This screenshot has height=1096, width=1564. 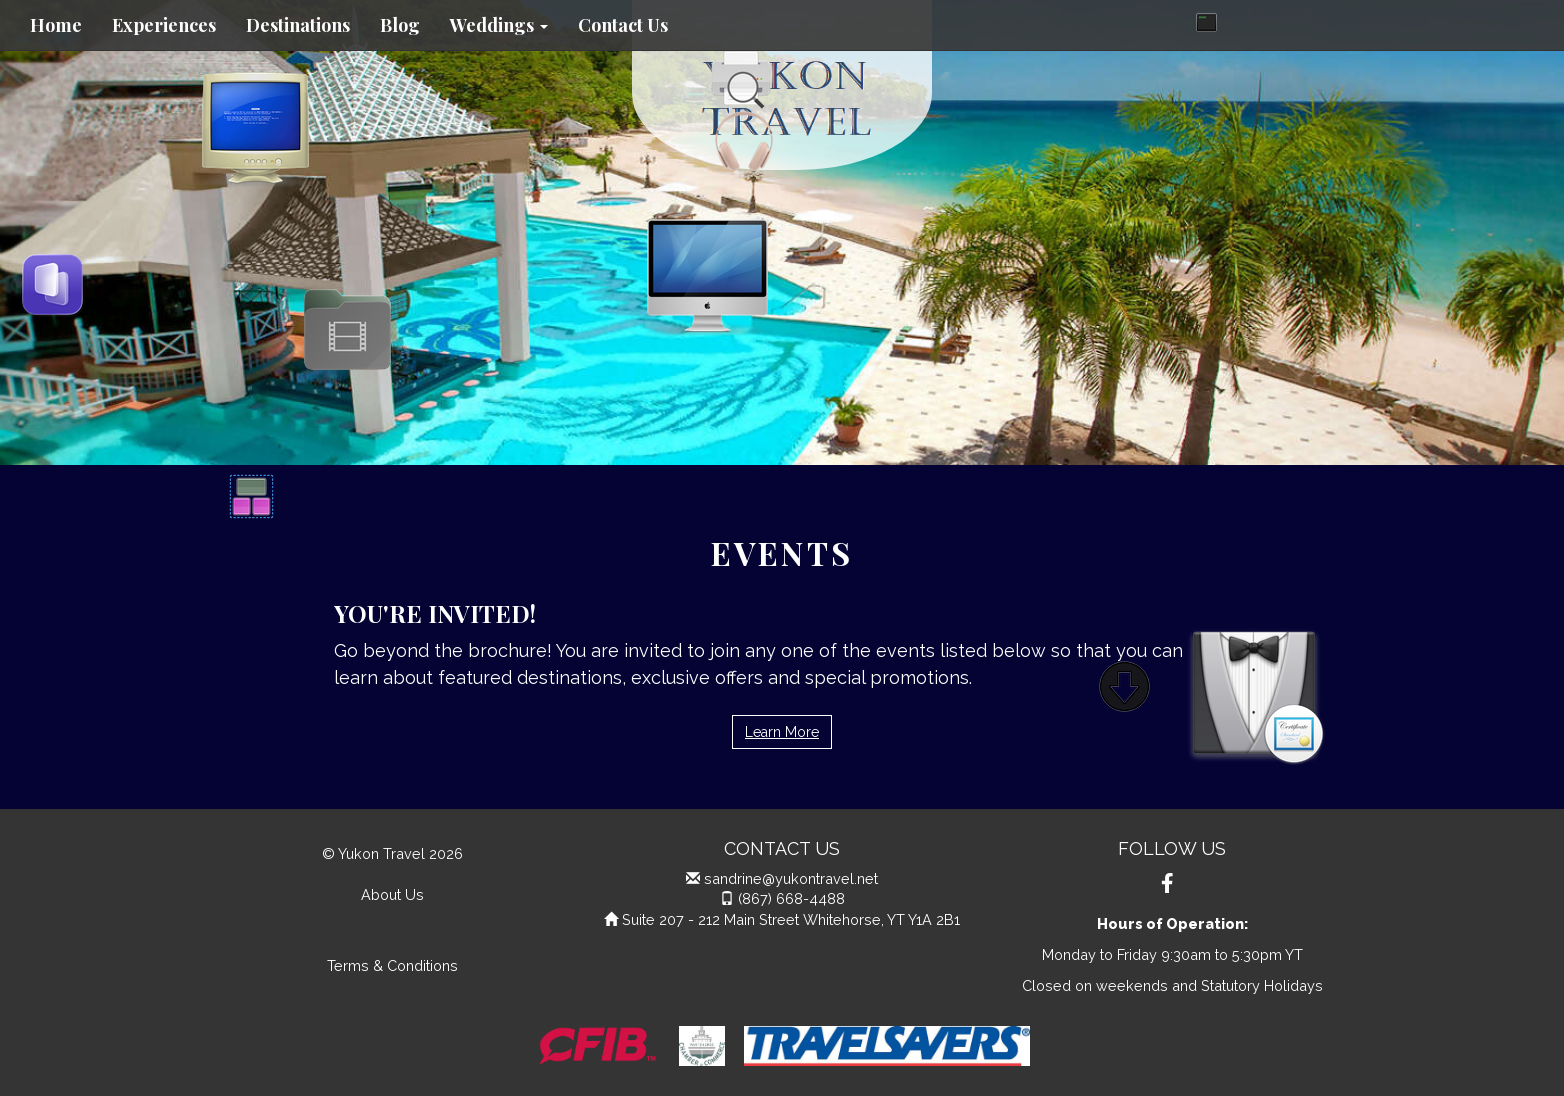 I want to click on open your videos folder, so click(x=347, y=329).